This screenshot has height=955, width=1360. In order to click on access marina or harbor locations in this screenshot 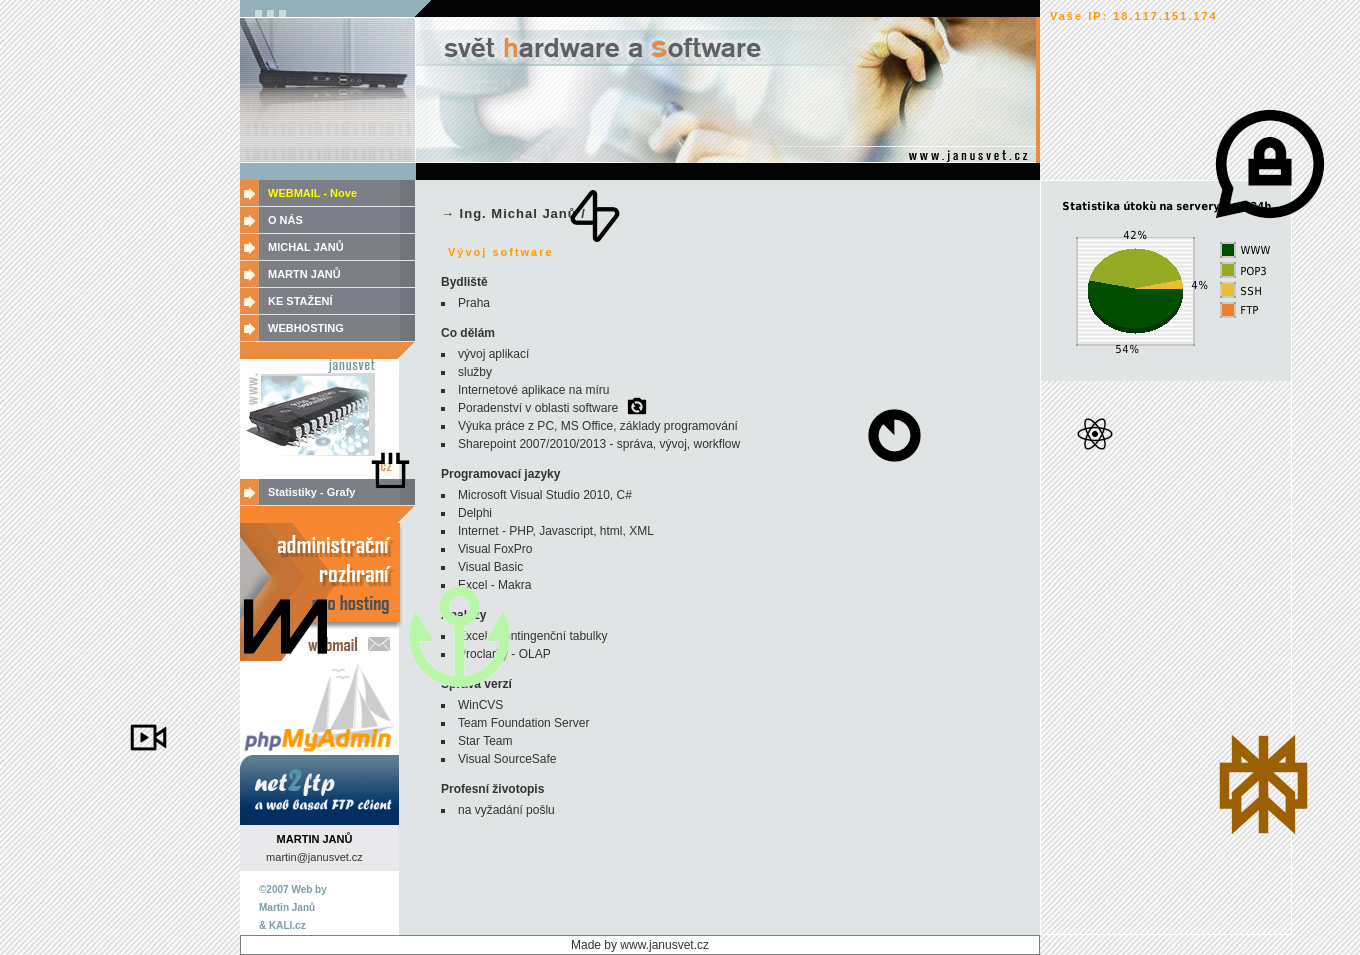, I will do `click(459, 636)`.